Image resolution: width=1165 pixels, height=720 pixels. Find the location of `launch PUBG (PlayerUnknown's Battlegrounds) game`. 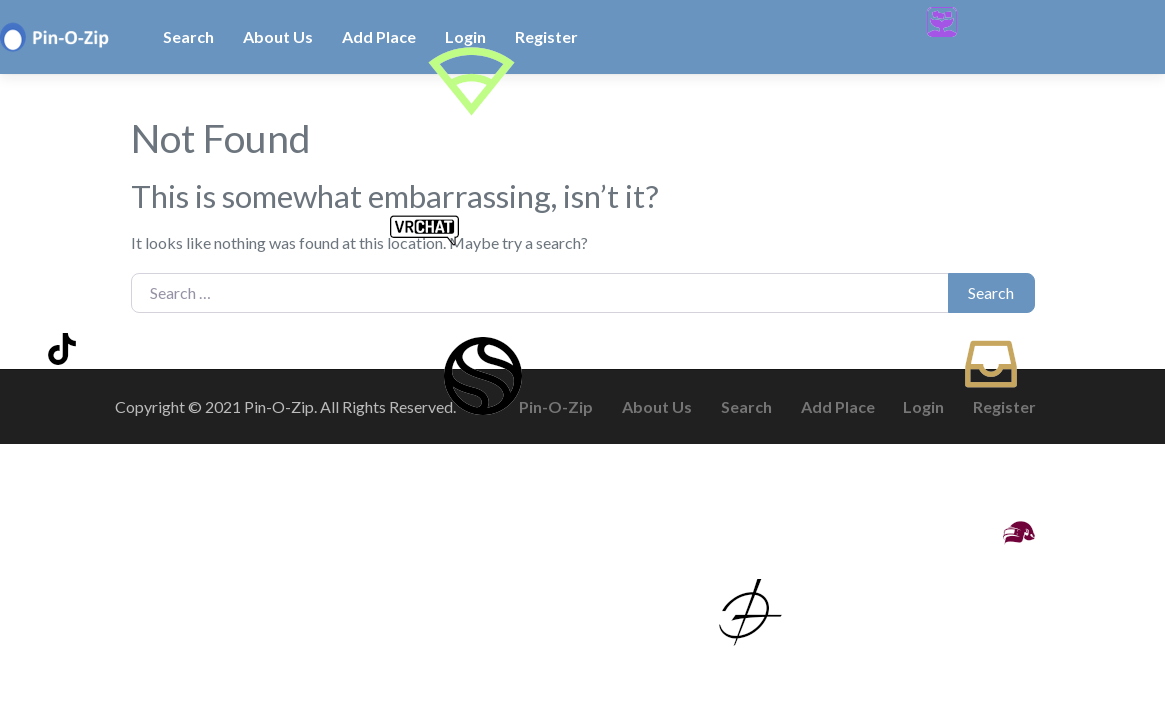

launch PUBG (PlayerUnknown's Battlegrounds) game is located at coordinates (1019, 533).